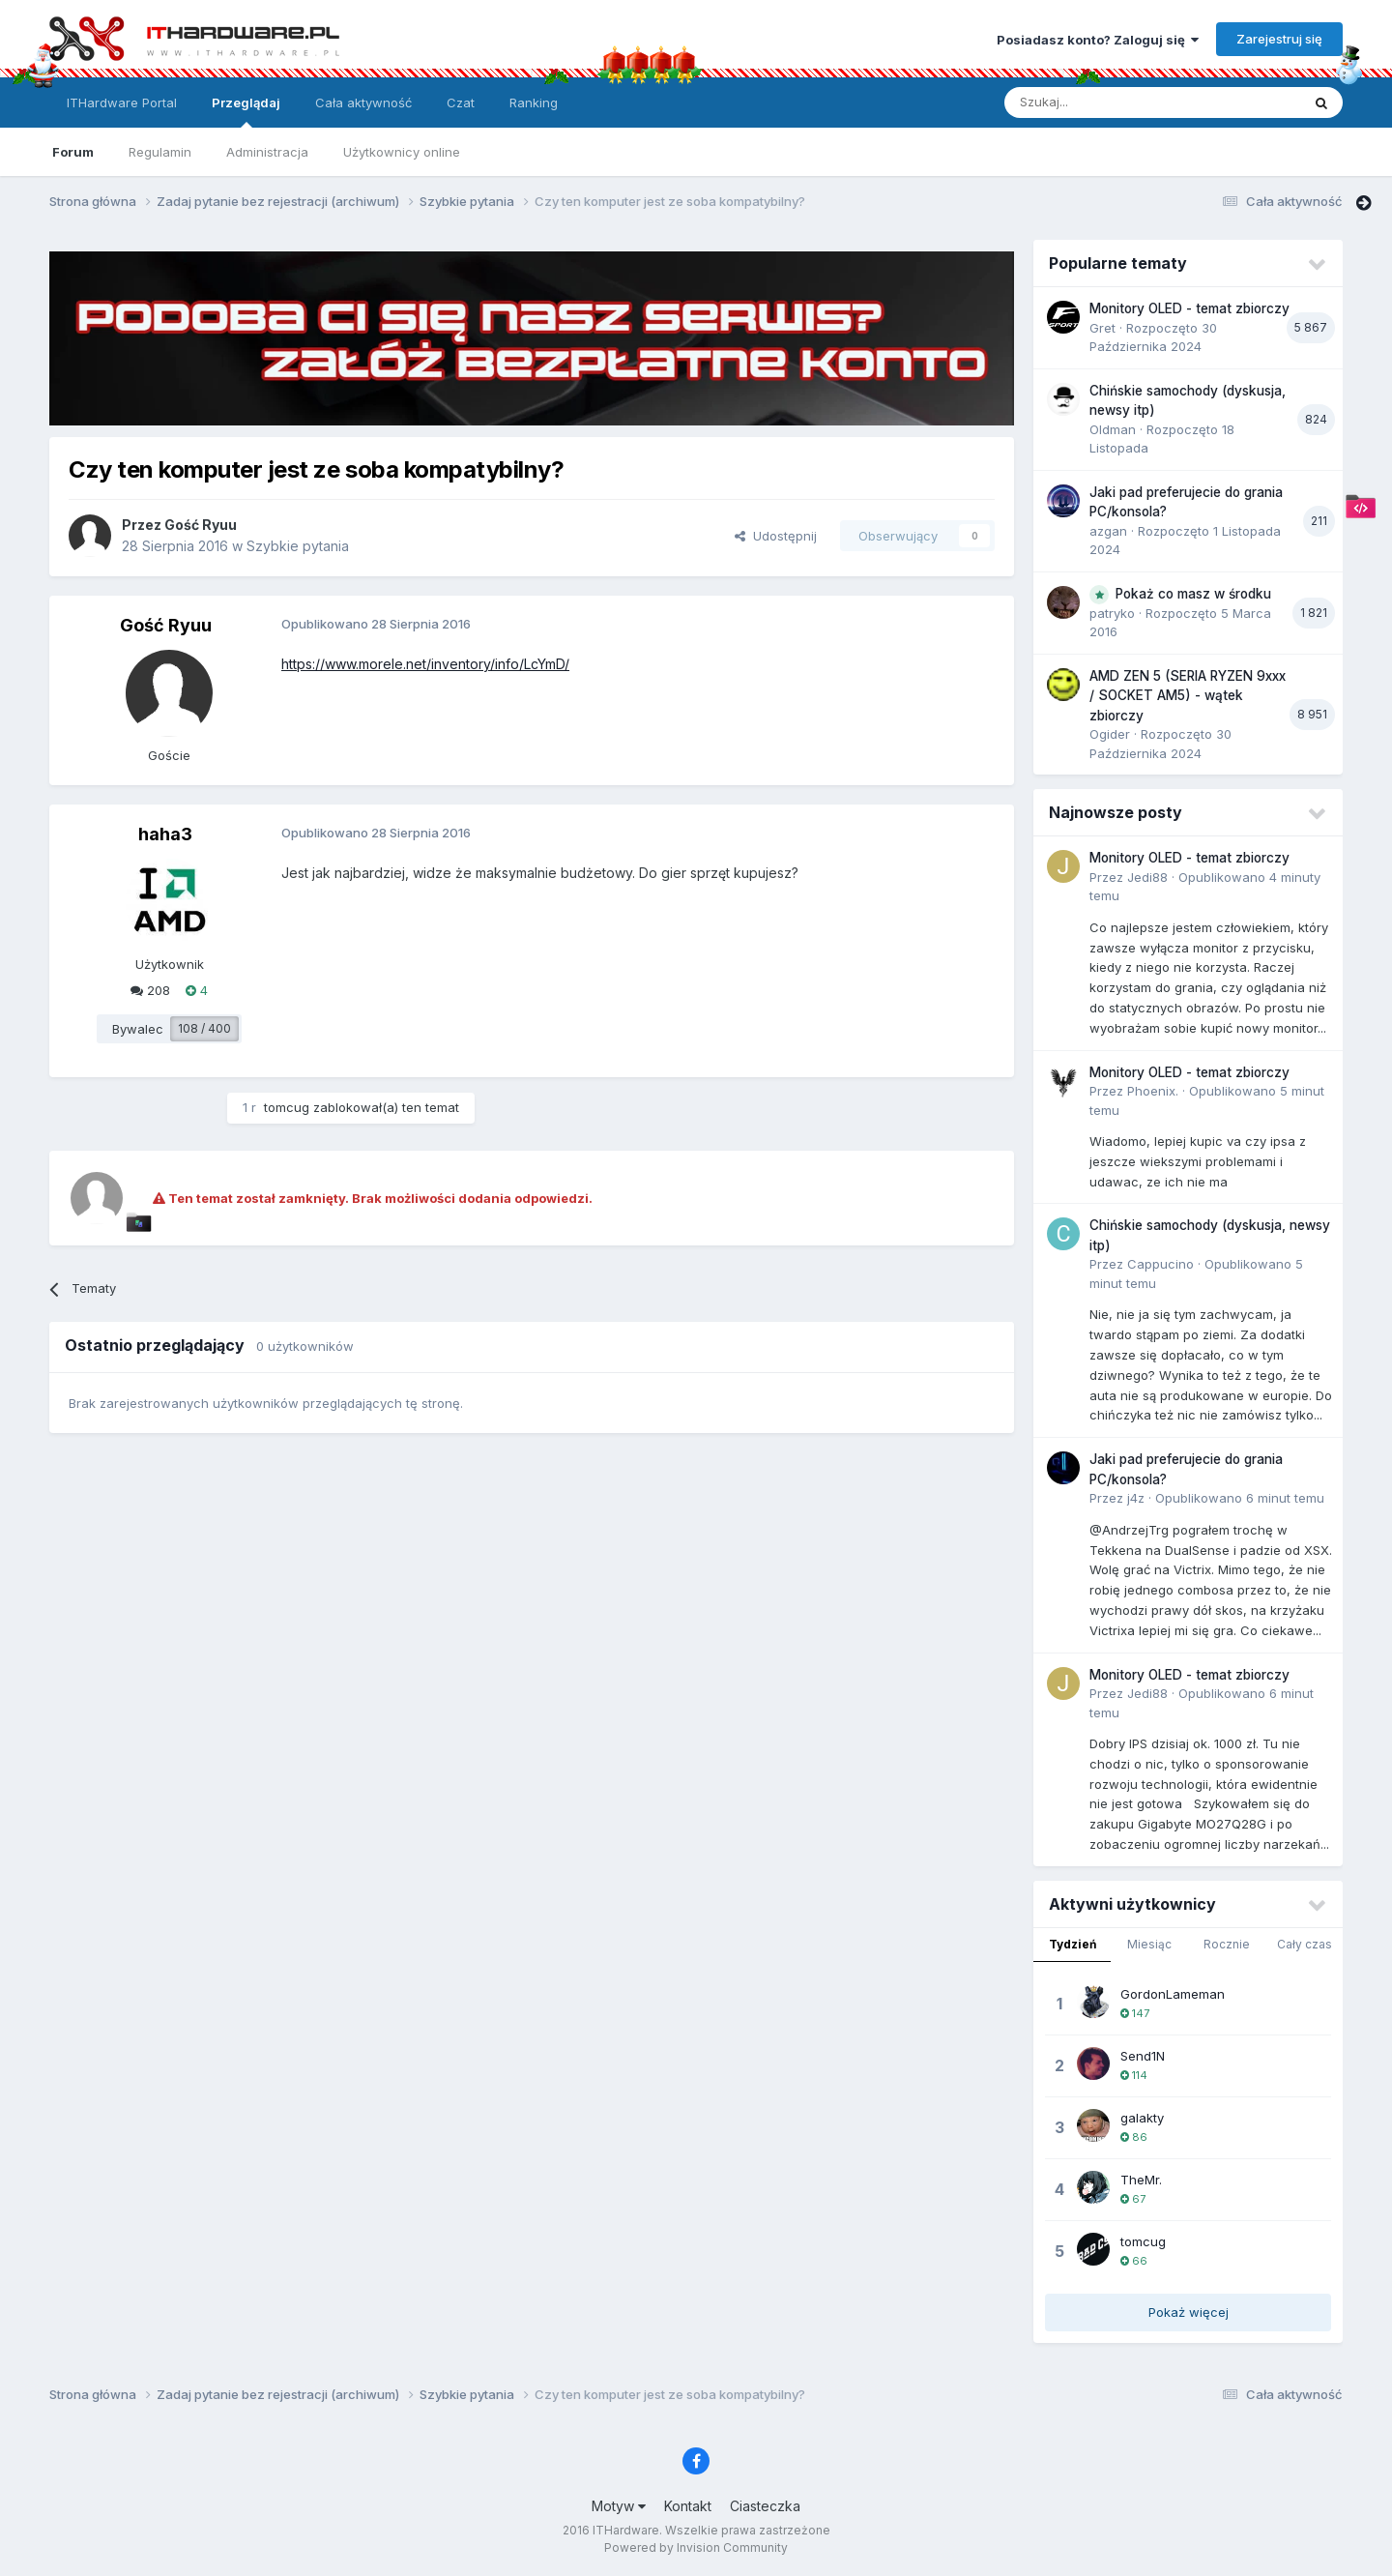 The width and height of the screenshot is (1392, 2576). I want to click on open folder containing JetBrains Code With Me projects, so click(138, 1222).